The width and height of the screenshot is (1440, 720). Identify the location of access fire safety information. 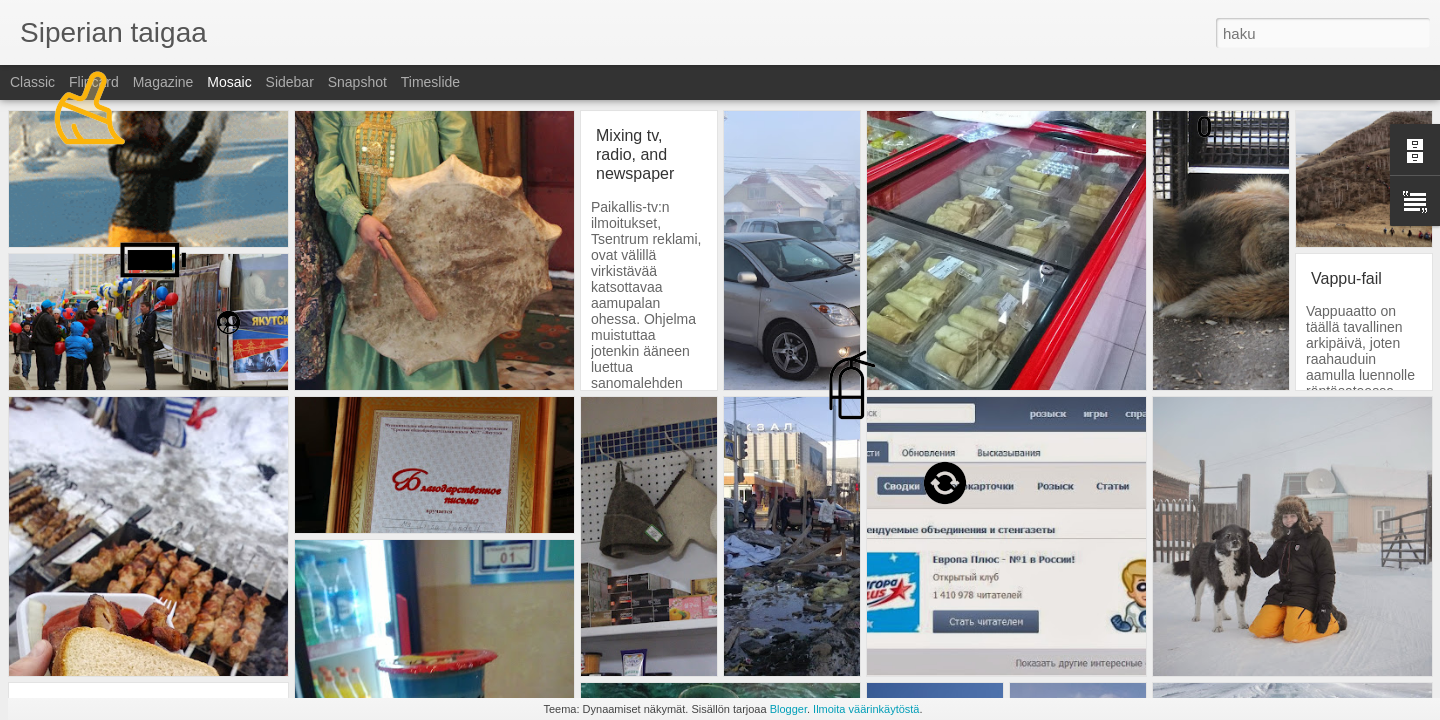
(849, 386).